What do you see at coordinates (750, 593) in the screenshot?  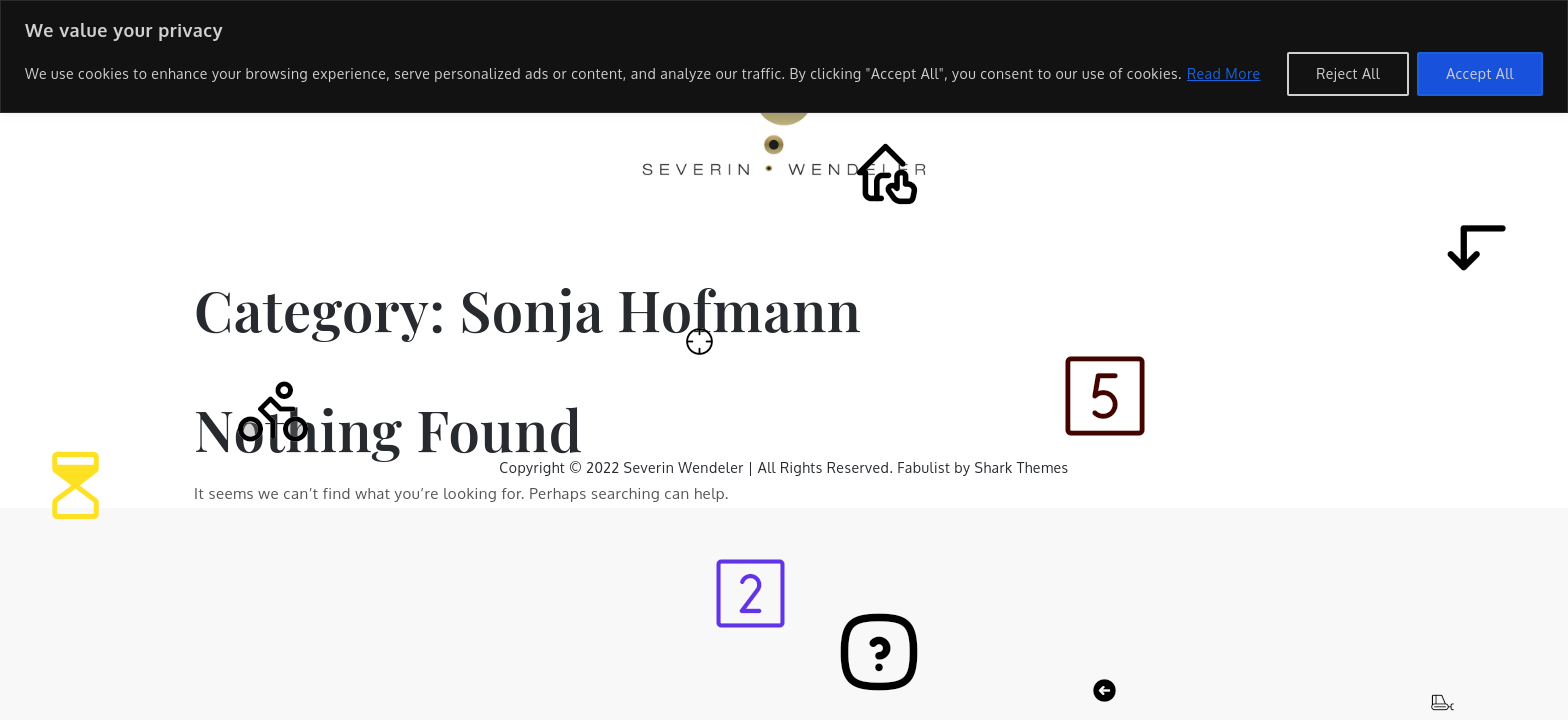 I see `indicates step two in a multi-step process` at bounding box center [750, 593].